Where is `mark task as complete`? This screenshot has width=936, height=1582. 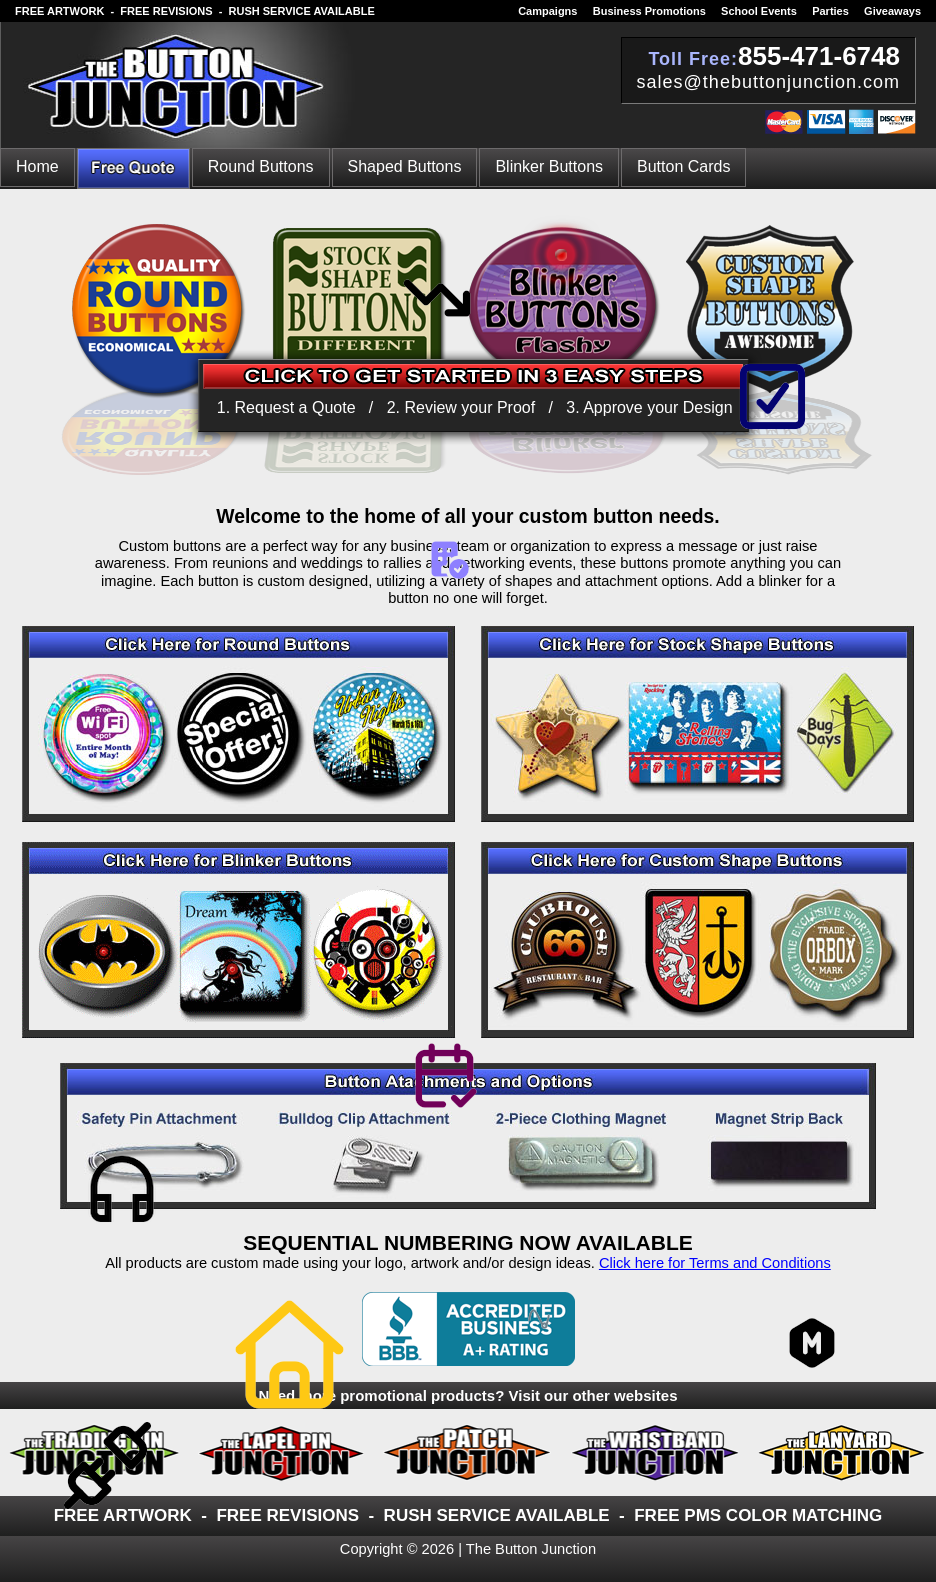
mark task as complete is located at coordinates (772, 396).